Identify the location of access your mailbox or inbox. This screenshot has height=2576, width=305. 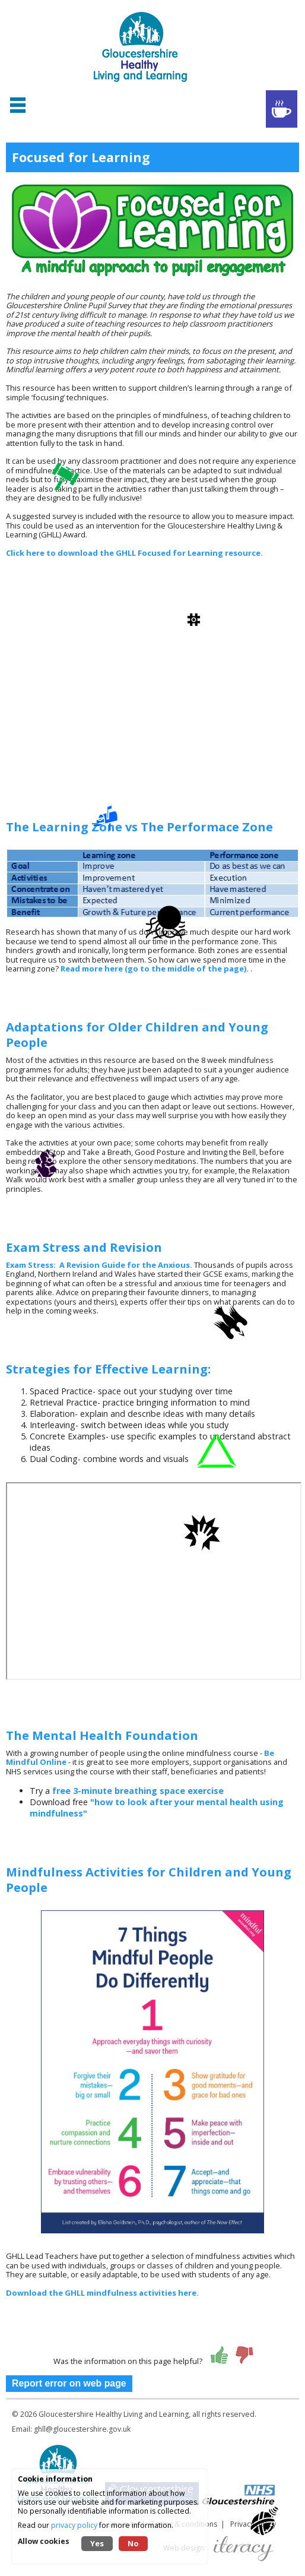
(105, 818).